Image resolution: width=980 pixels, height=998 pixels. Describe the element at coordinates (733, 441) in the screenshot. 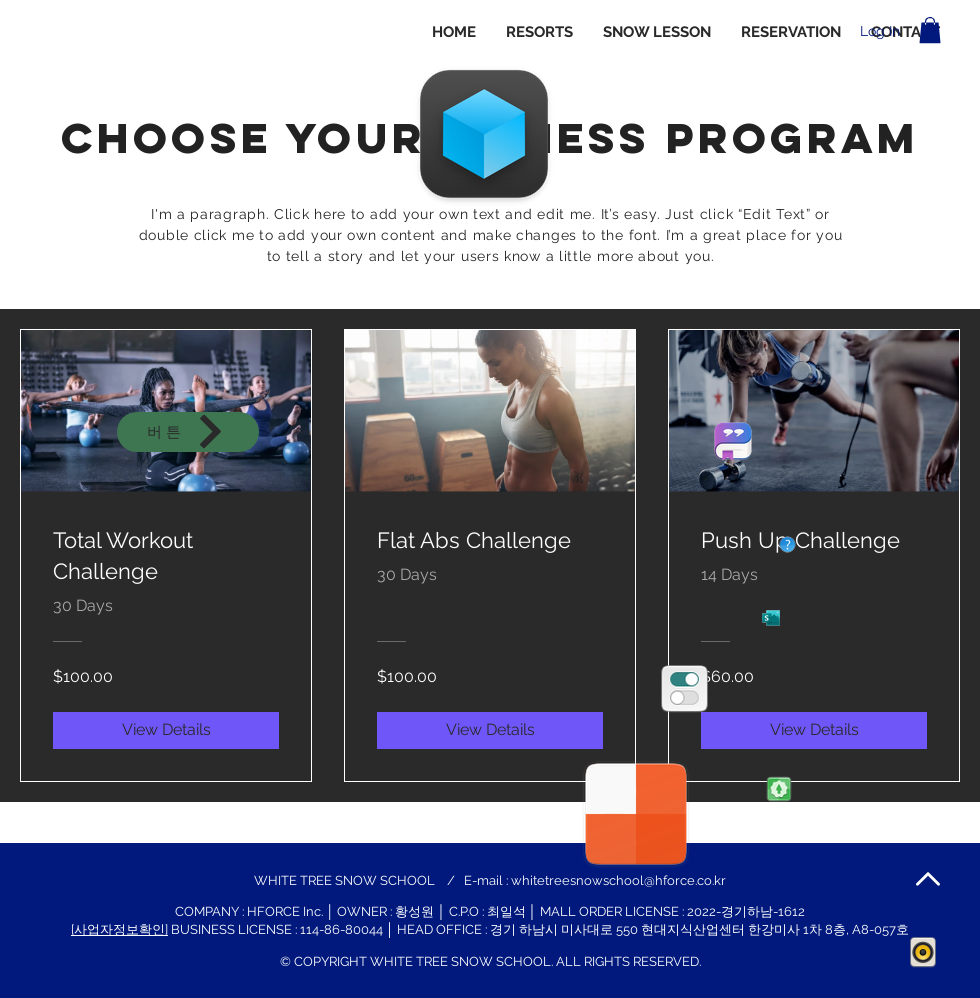

I see `open citations manager app` at that location.